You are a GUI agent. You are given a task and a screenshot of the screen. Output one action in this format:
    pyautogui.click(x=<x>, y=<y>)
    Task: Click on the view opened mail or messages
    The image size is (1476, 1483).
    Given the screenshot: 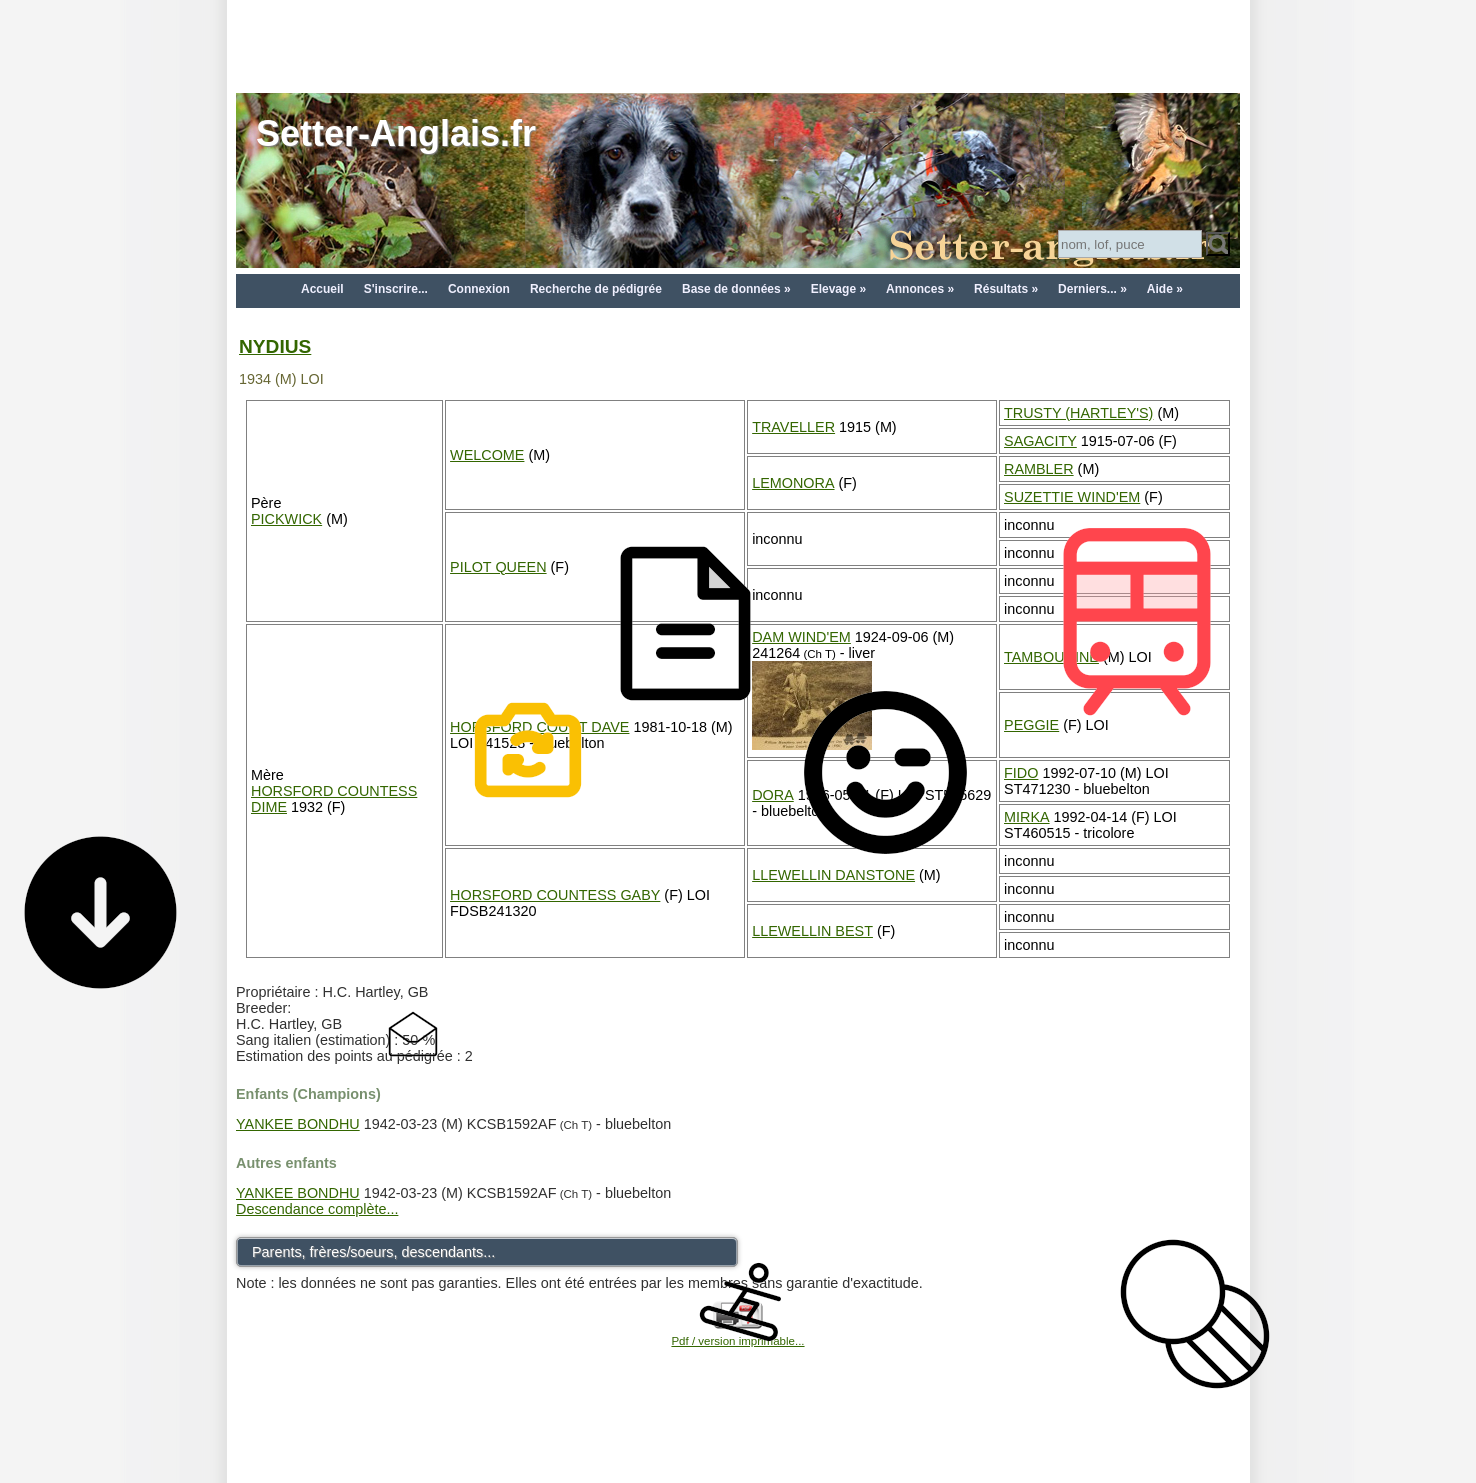 What is the action you would take?
    pyautogui.click(x=413, y=1036)
    